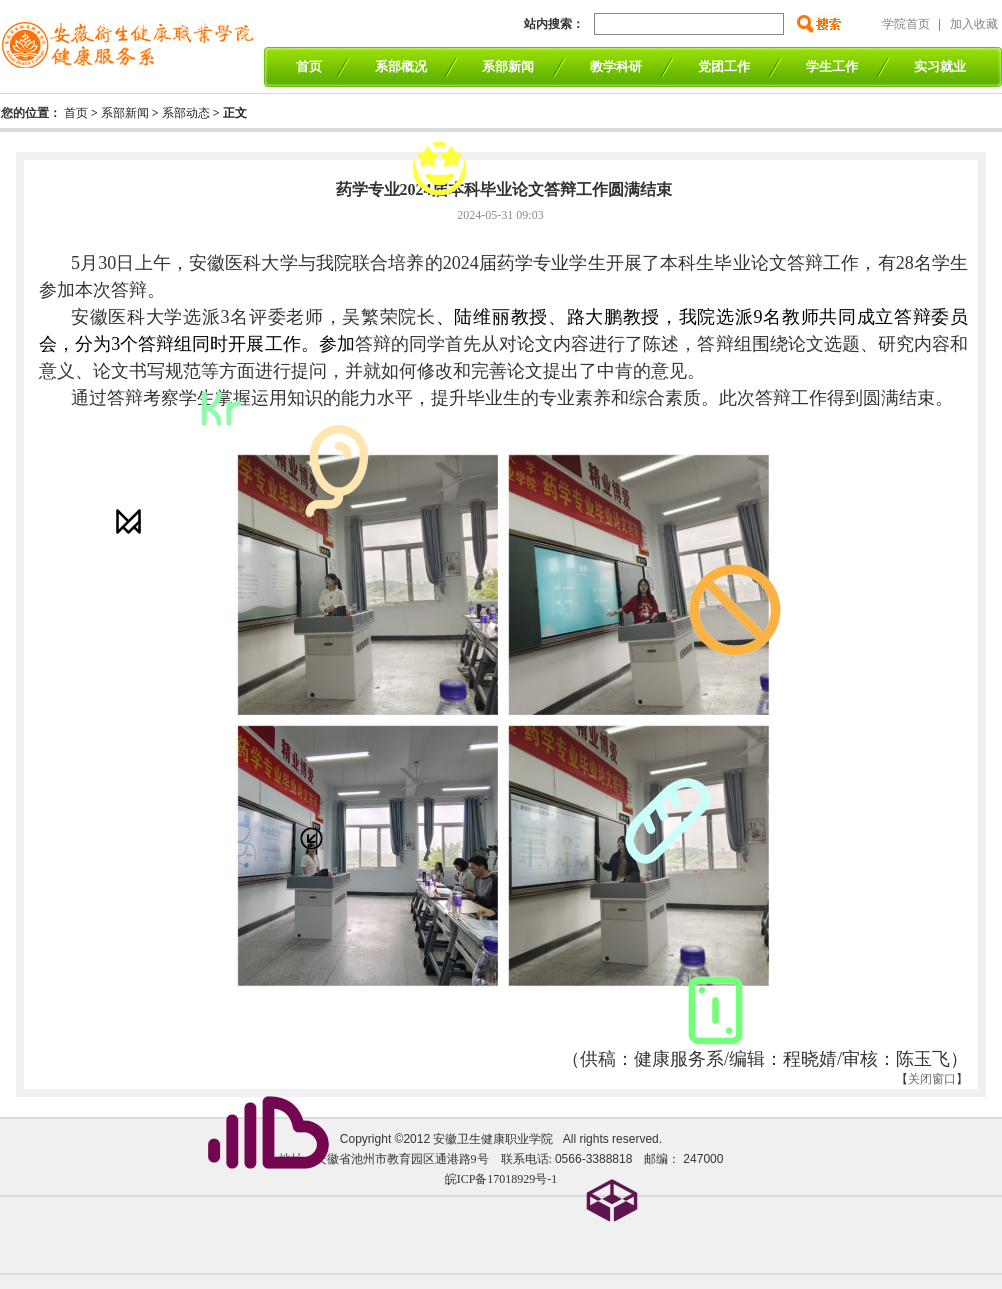  I want to click on browse bakery or bread products, so click(668, 821).